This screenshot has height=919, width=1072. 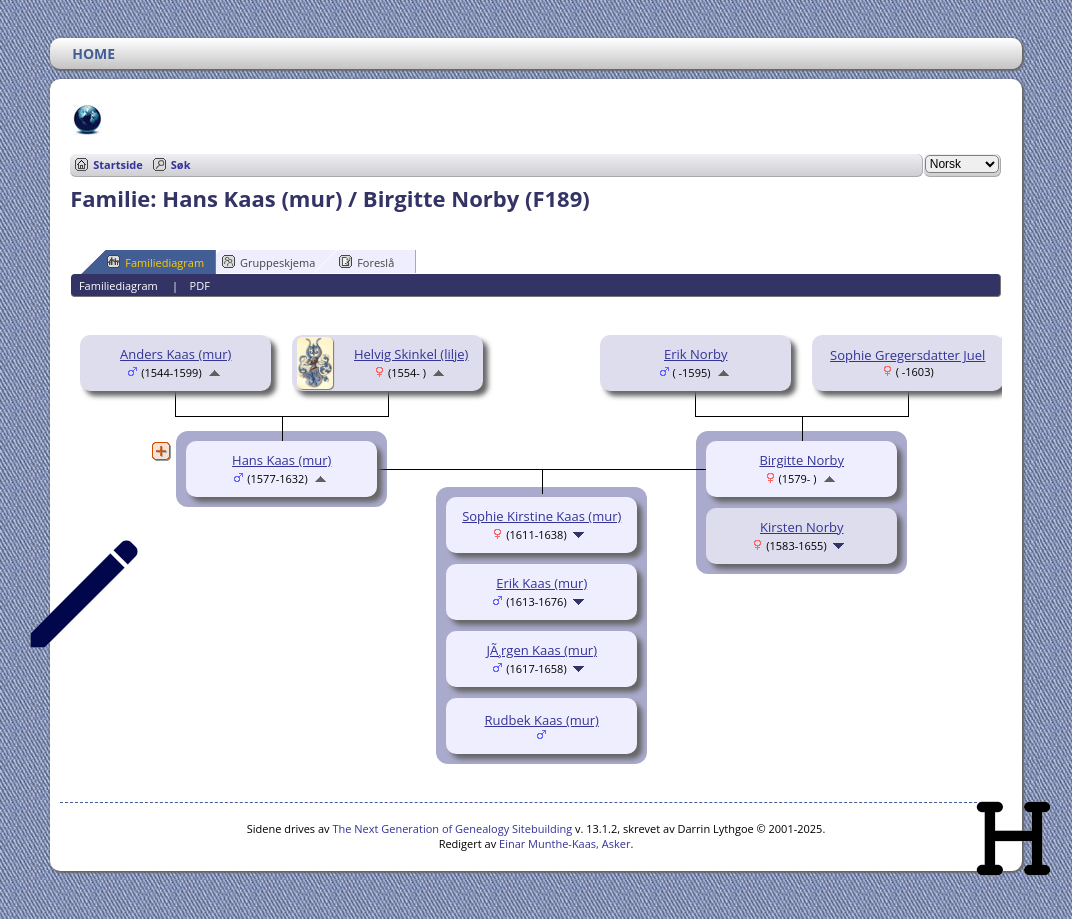 I want to click on insert a heading or header text, so click(x=1013, y=838).